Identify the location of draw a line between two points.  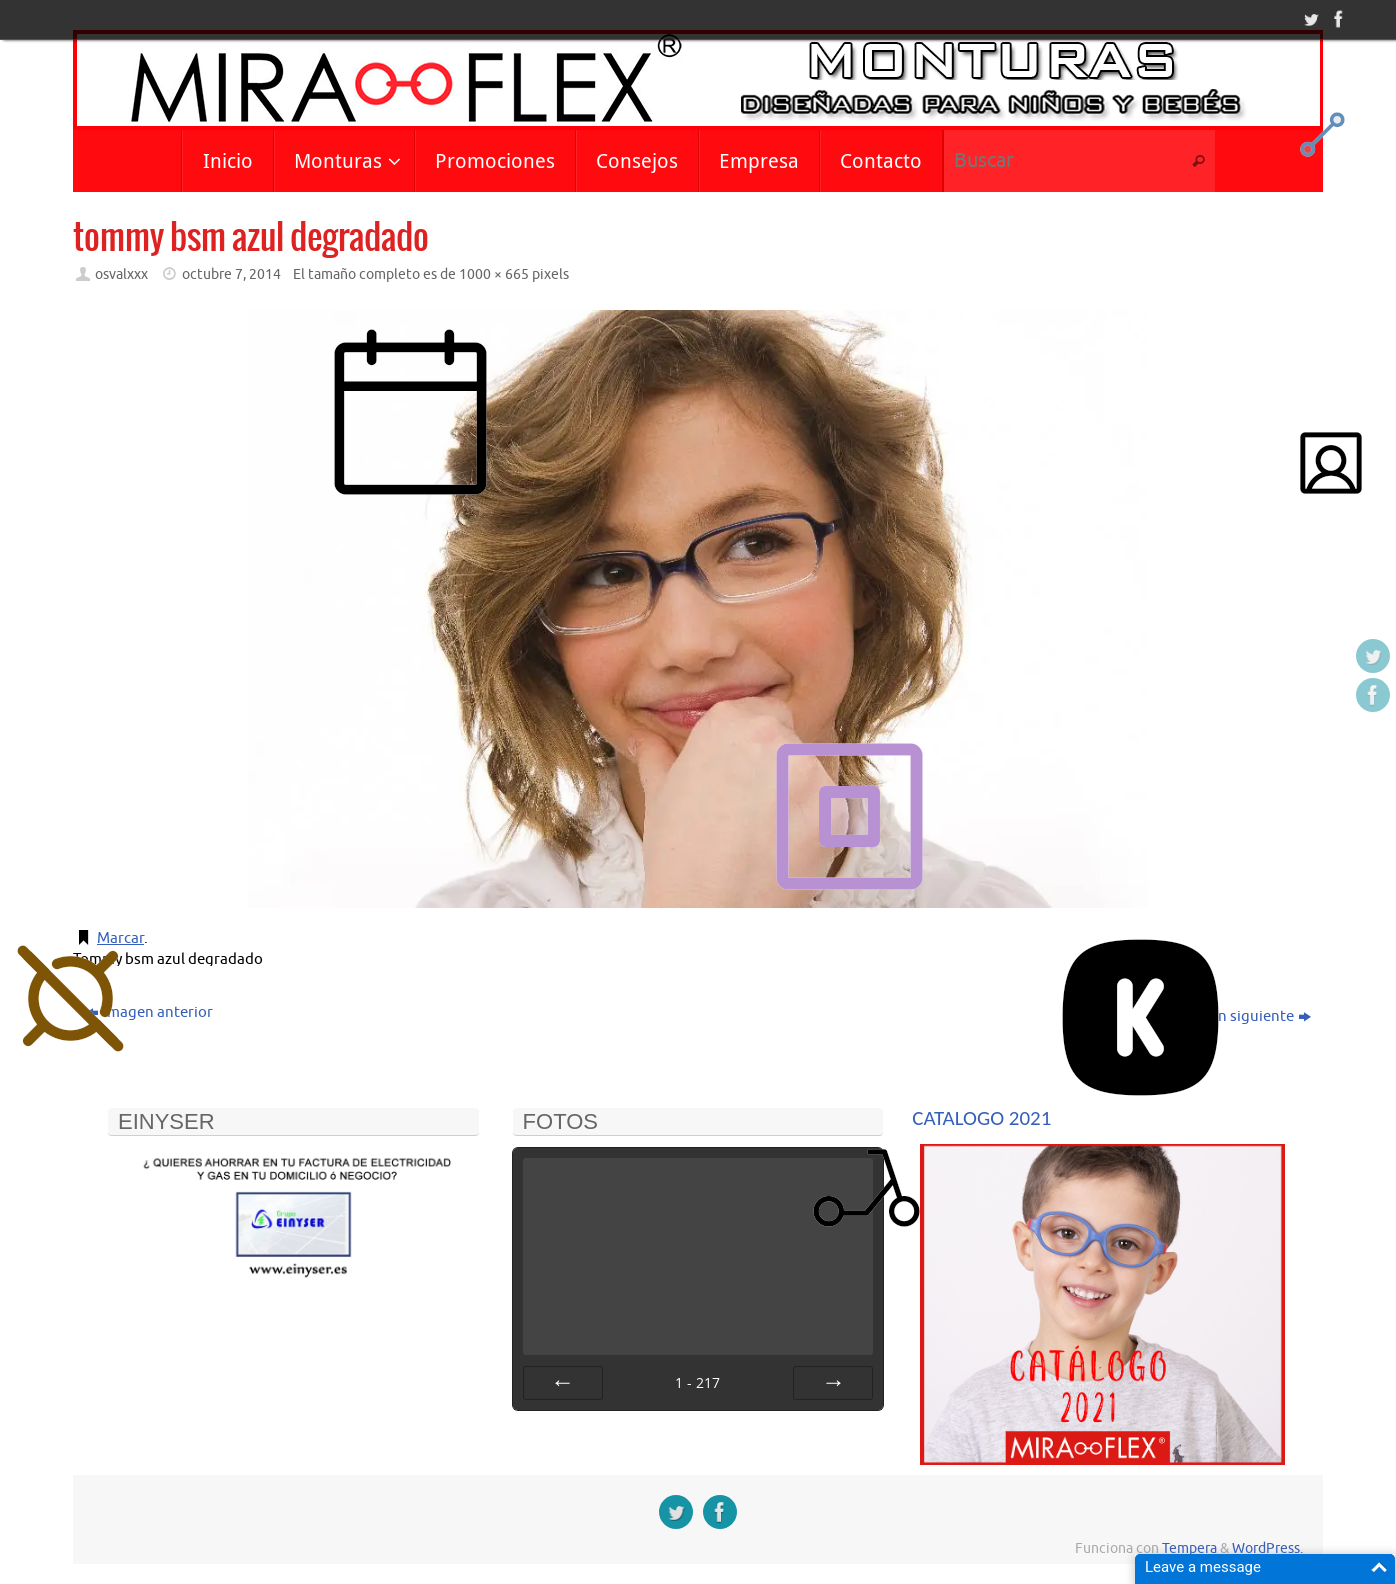
(1322, 134).